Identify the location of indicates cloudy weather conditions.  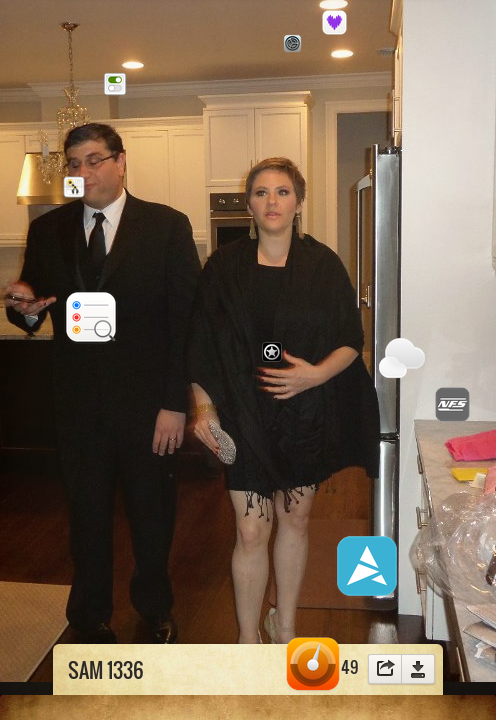
(402, 358).